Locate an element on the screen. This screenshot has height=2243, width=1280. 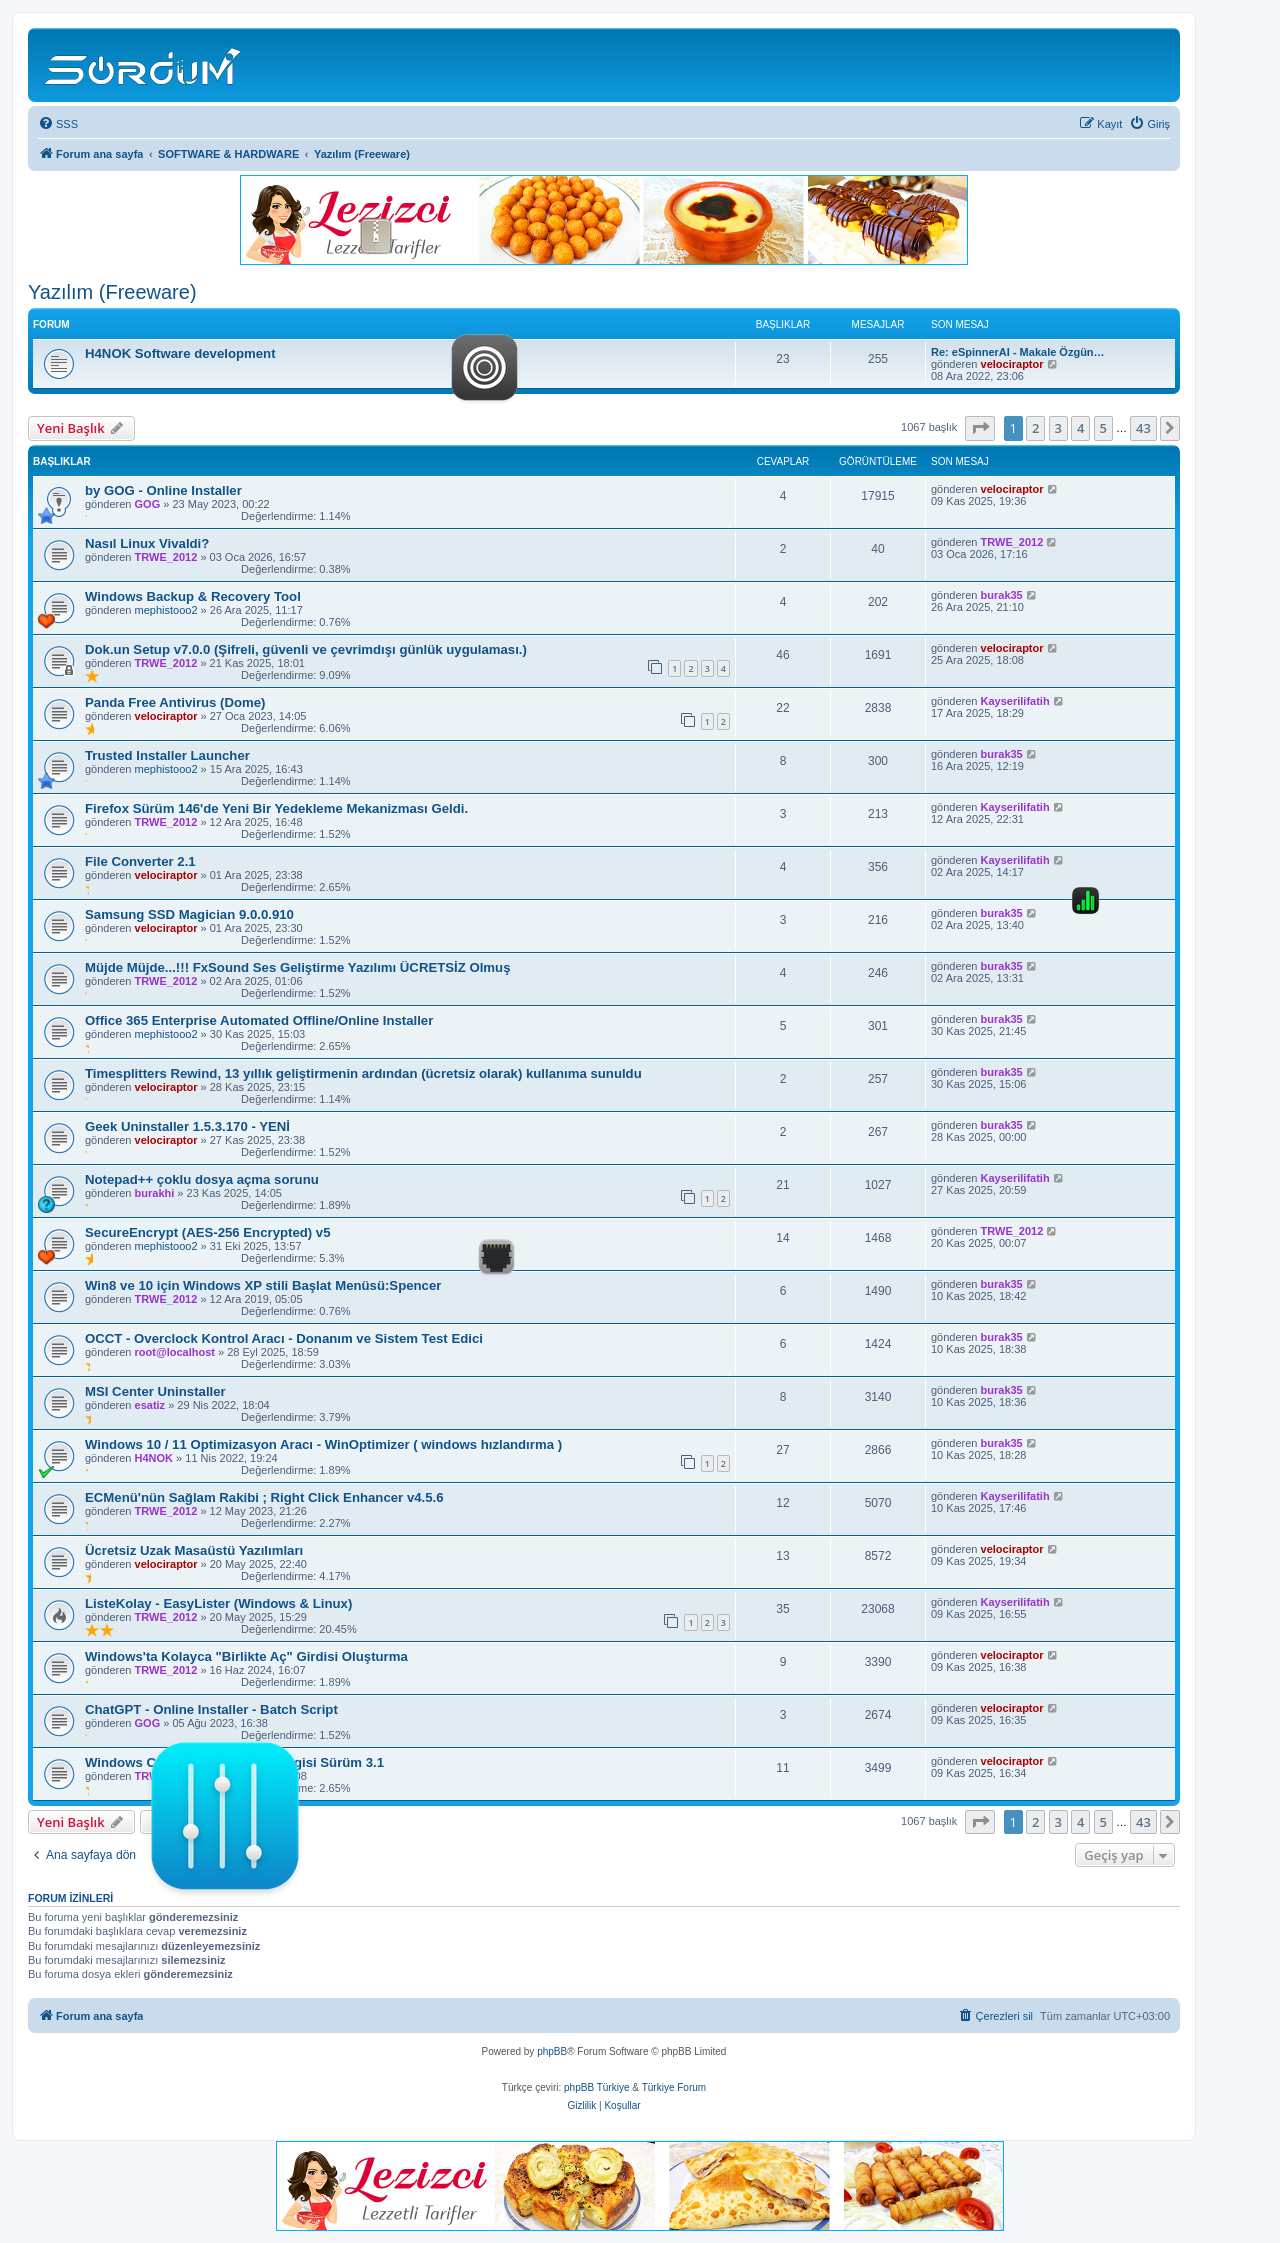
open zen browser app is located at coordinates (484, 367).